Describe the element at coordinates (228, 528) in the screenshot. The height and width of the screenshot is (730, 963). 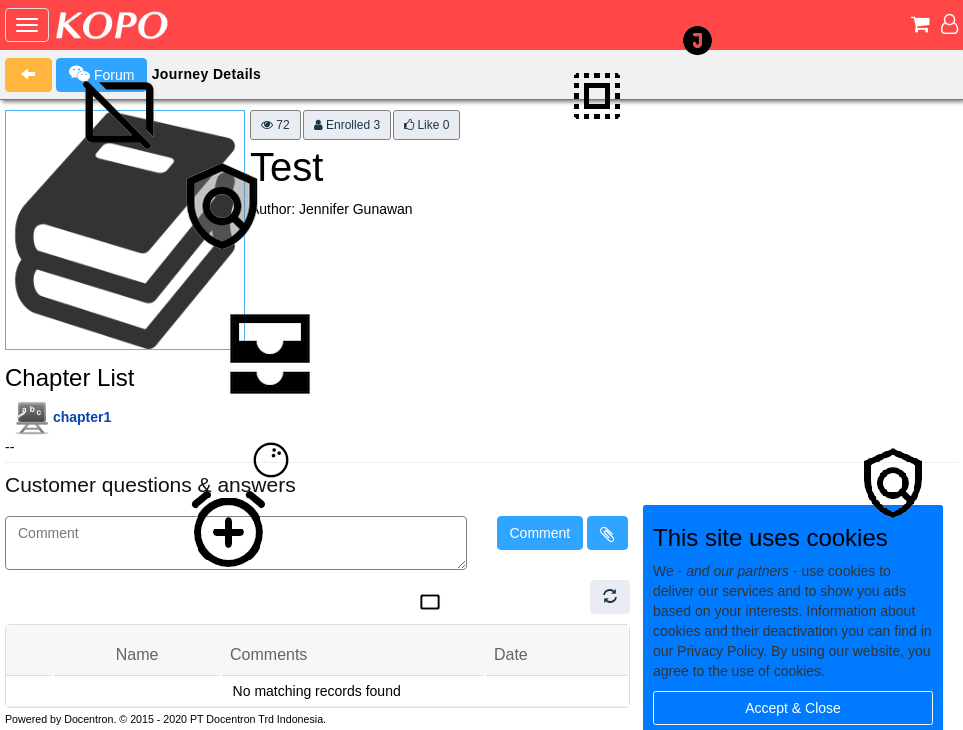
I see `add a new alarm` at that location.